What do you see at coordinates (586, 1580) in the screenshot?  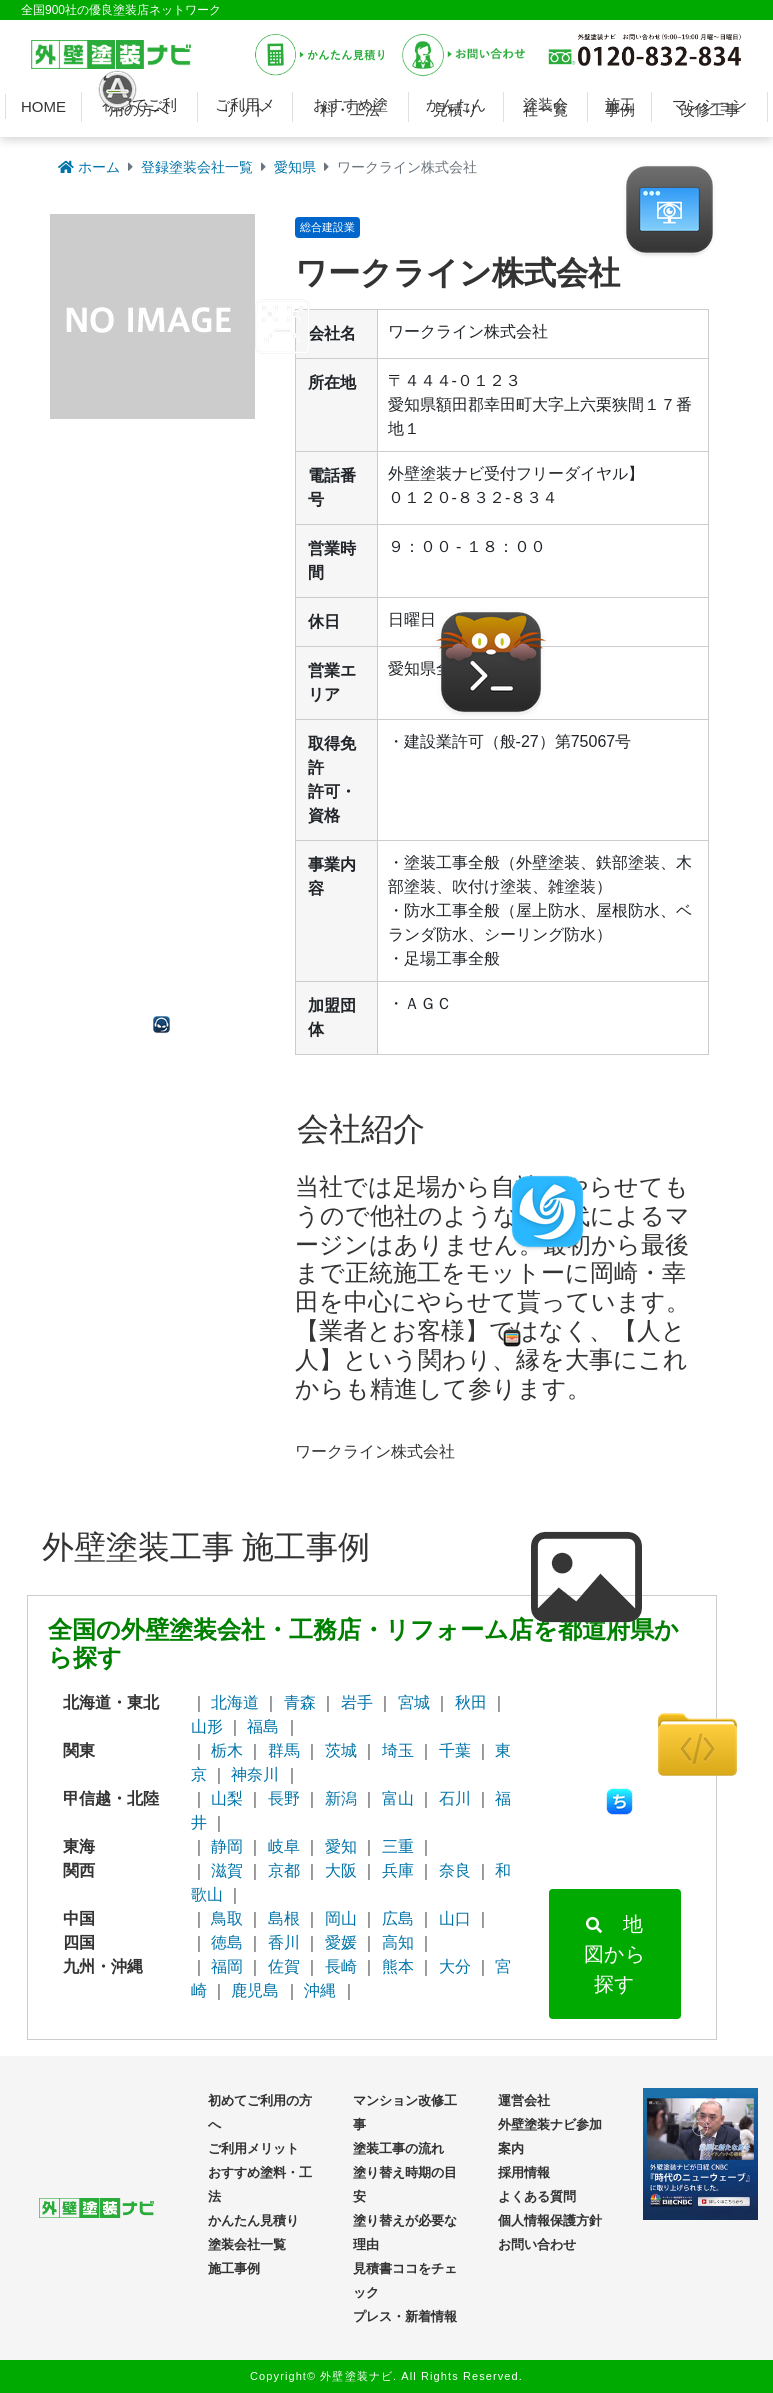 I see `open photo viewer application` at bounding box center [586, 1580].